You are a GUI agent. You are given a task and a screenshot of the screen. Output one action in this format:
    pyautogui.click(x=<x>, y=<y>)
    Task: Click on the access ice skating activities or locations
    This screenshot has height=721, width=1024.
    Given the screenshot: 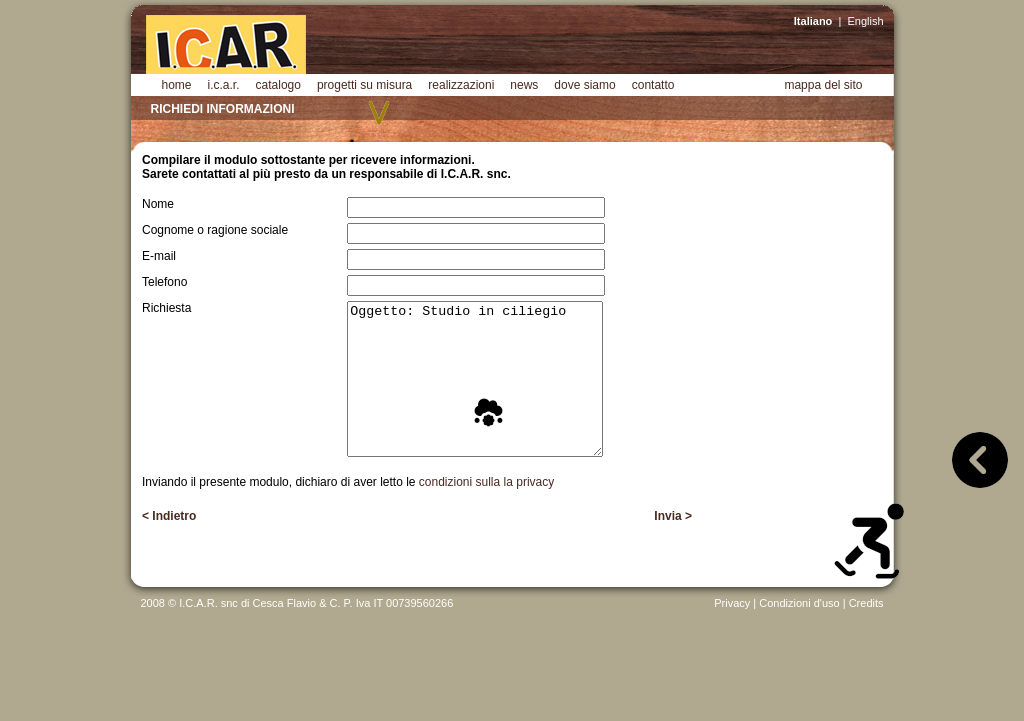 What is the action you would take?
    pyautogui.click(x=871, y=541)
    